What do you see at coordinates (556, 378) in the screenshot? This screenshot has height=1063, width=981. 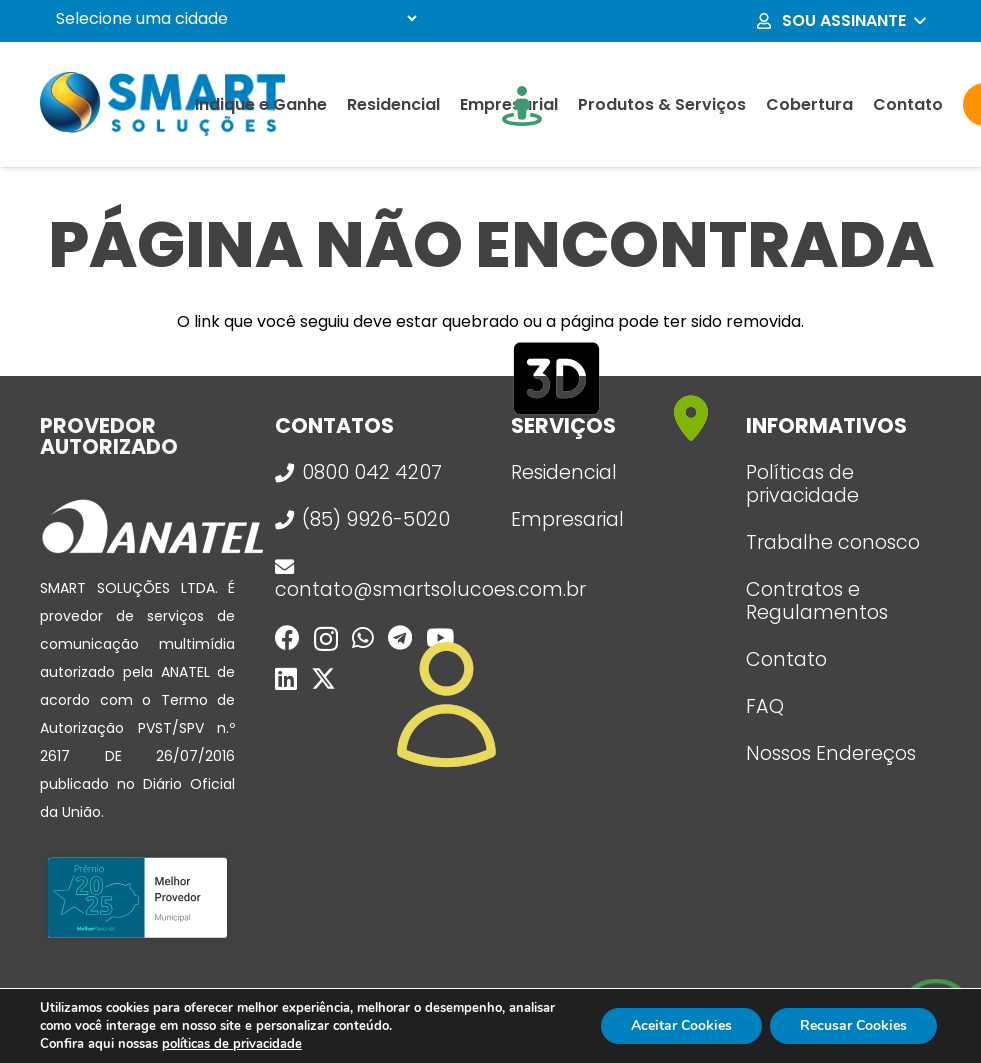 I see `switch to 3D view mode` at bounding box center [556, 378].